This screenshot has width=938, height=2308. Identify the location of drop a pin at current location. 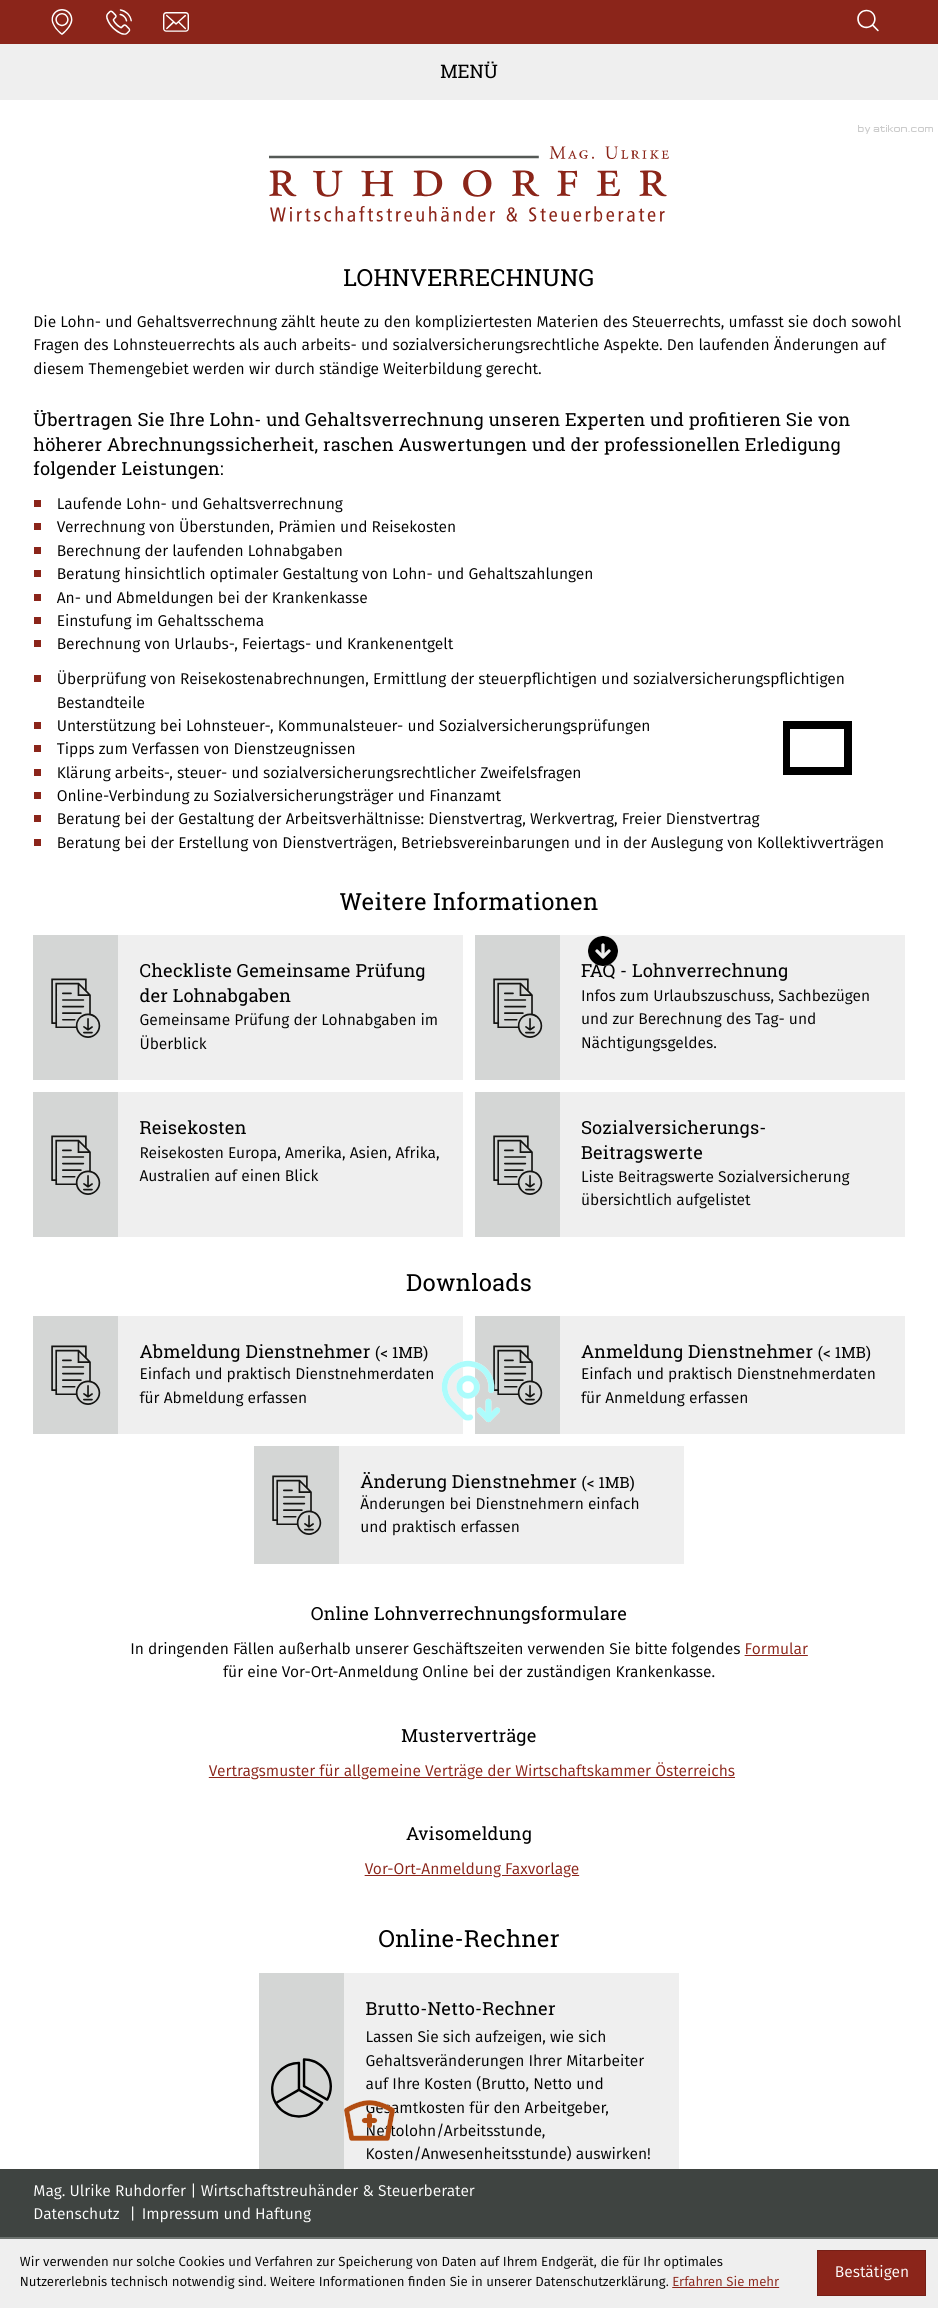
(468, 1390).